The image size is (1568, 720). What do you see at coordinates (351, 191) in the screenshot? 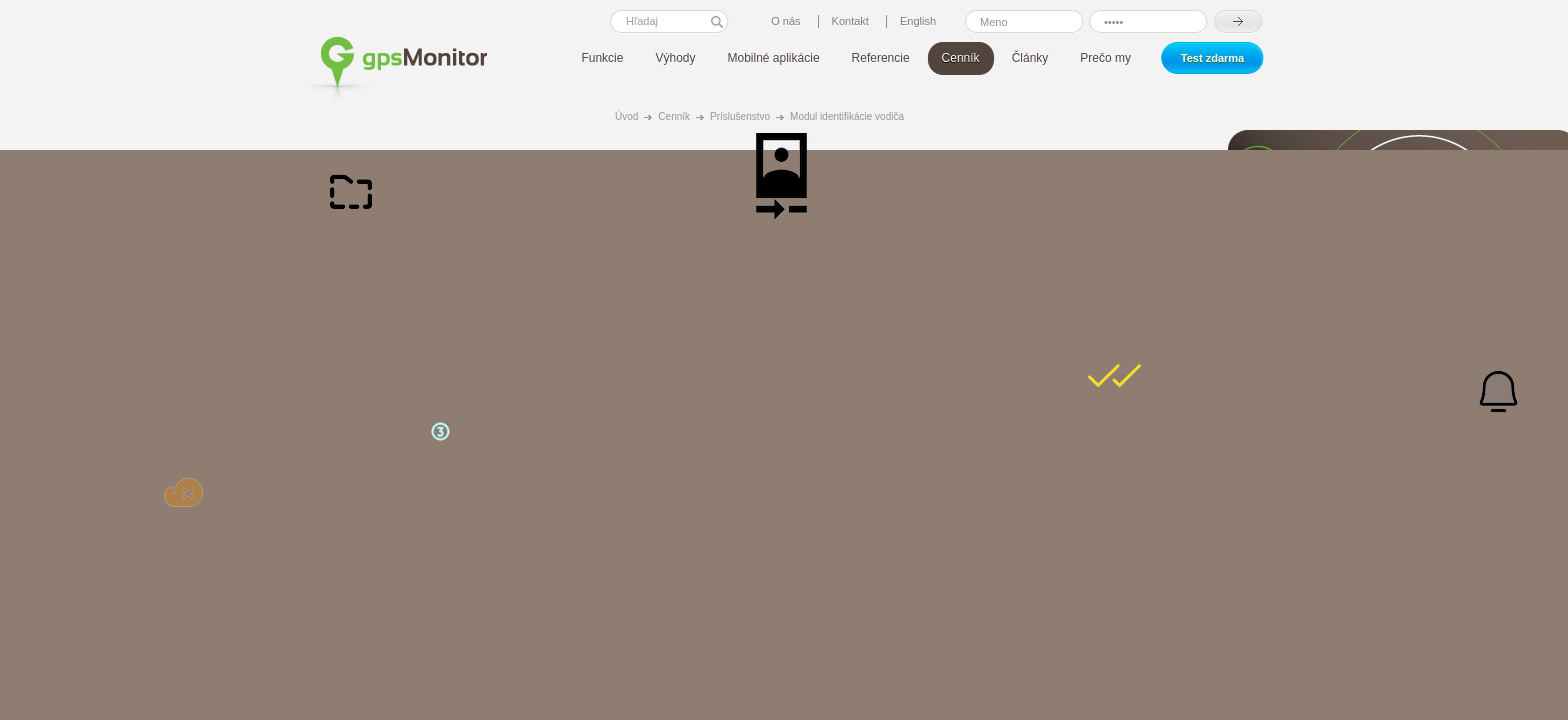
I see `create a new folder` at bounding box center [351, 191].